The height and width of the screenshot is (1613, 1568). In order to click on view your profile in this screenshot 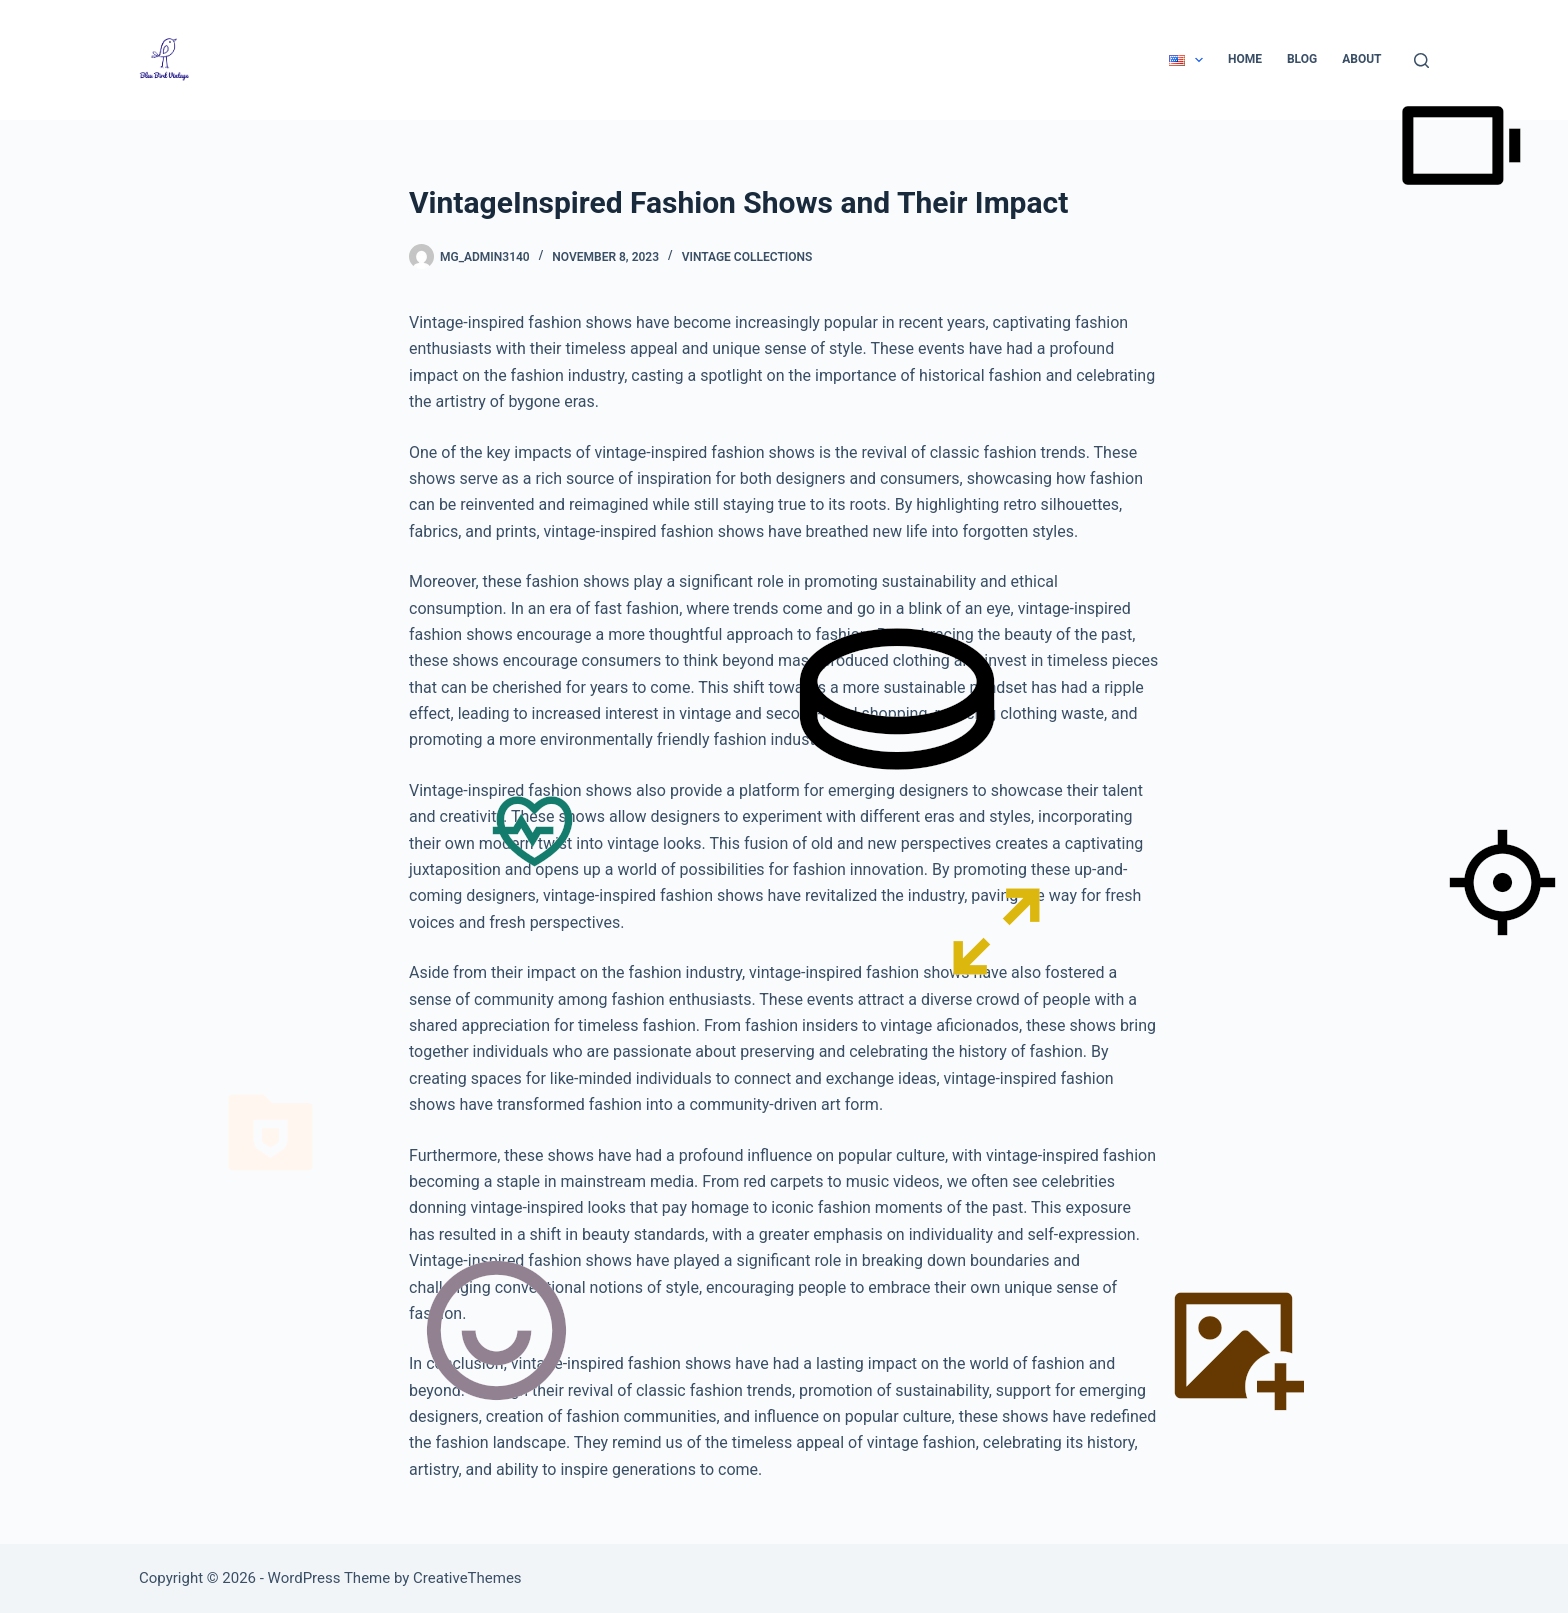, I will do `click(496, 1330)`.